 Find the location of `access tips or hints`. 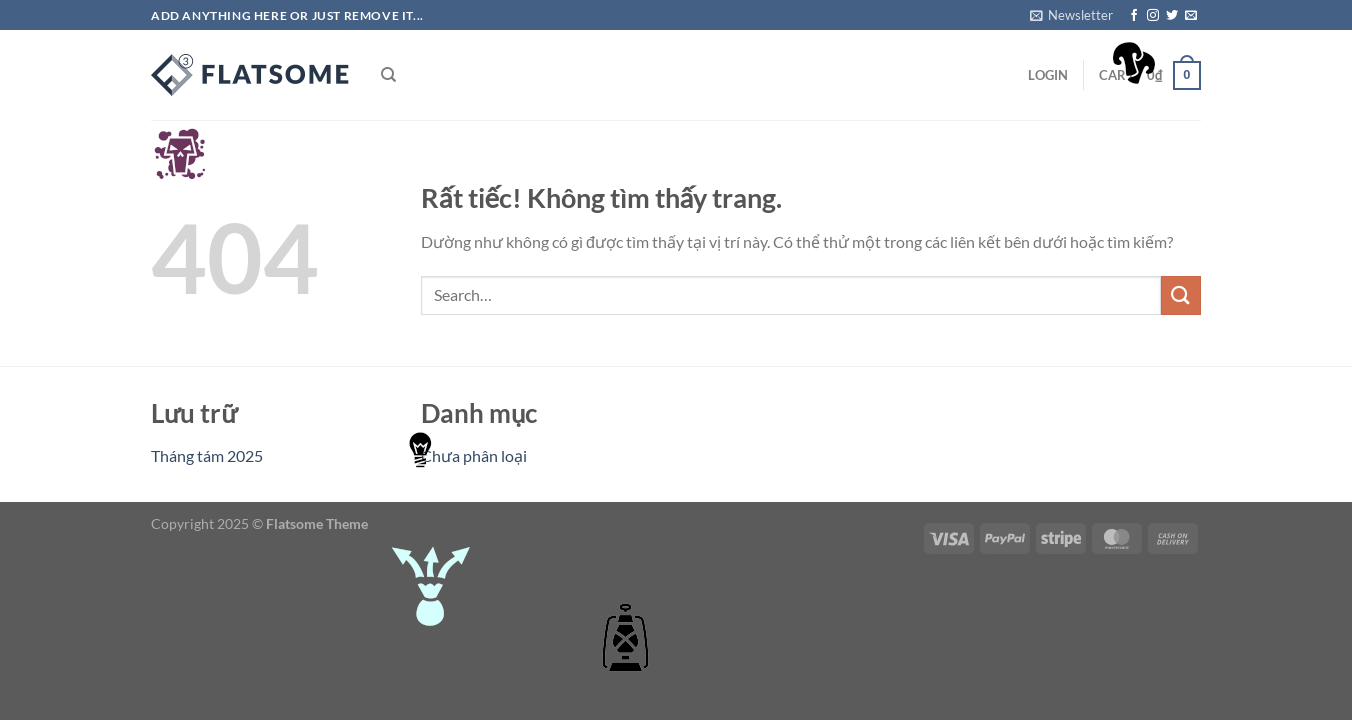

access tips or hints is located at coordinates (421, 450).